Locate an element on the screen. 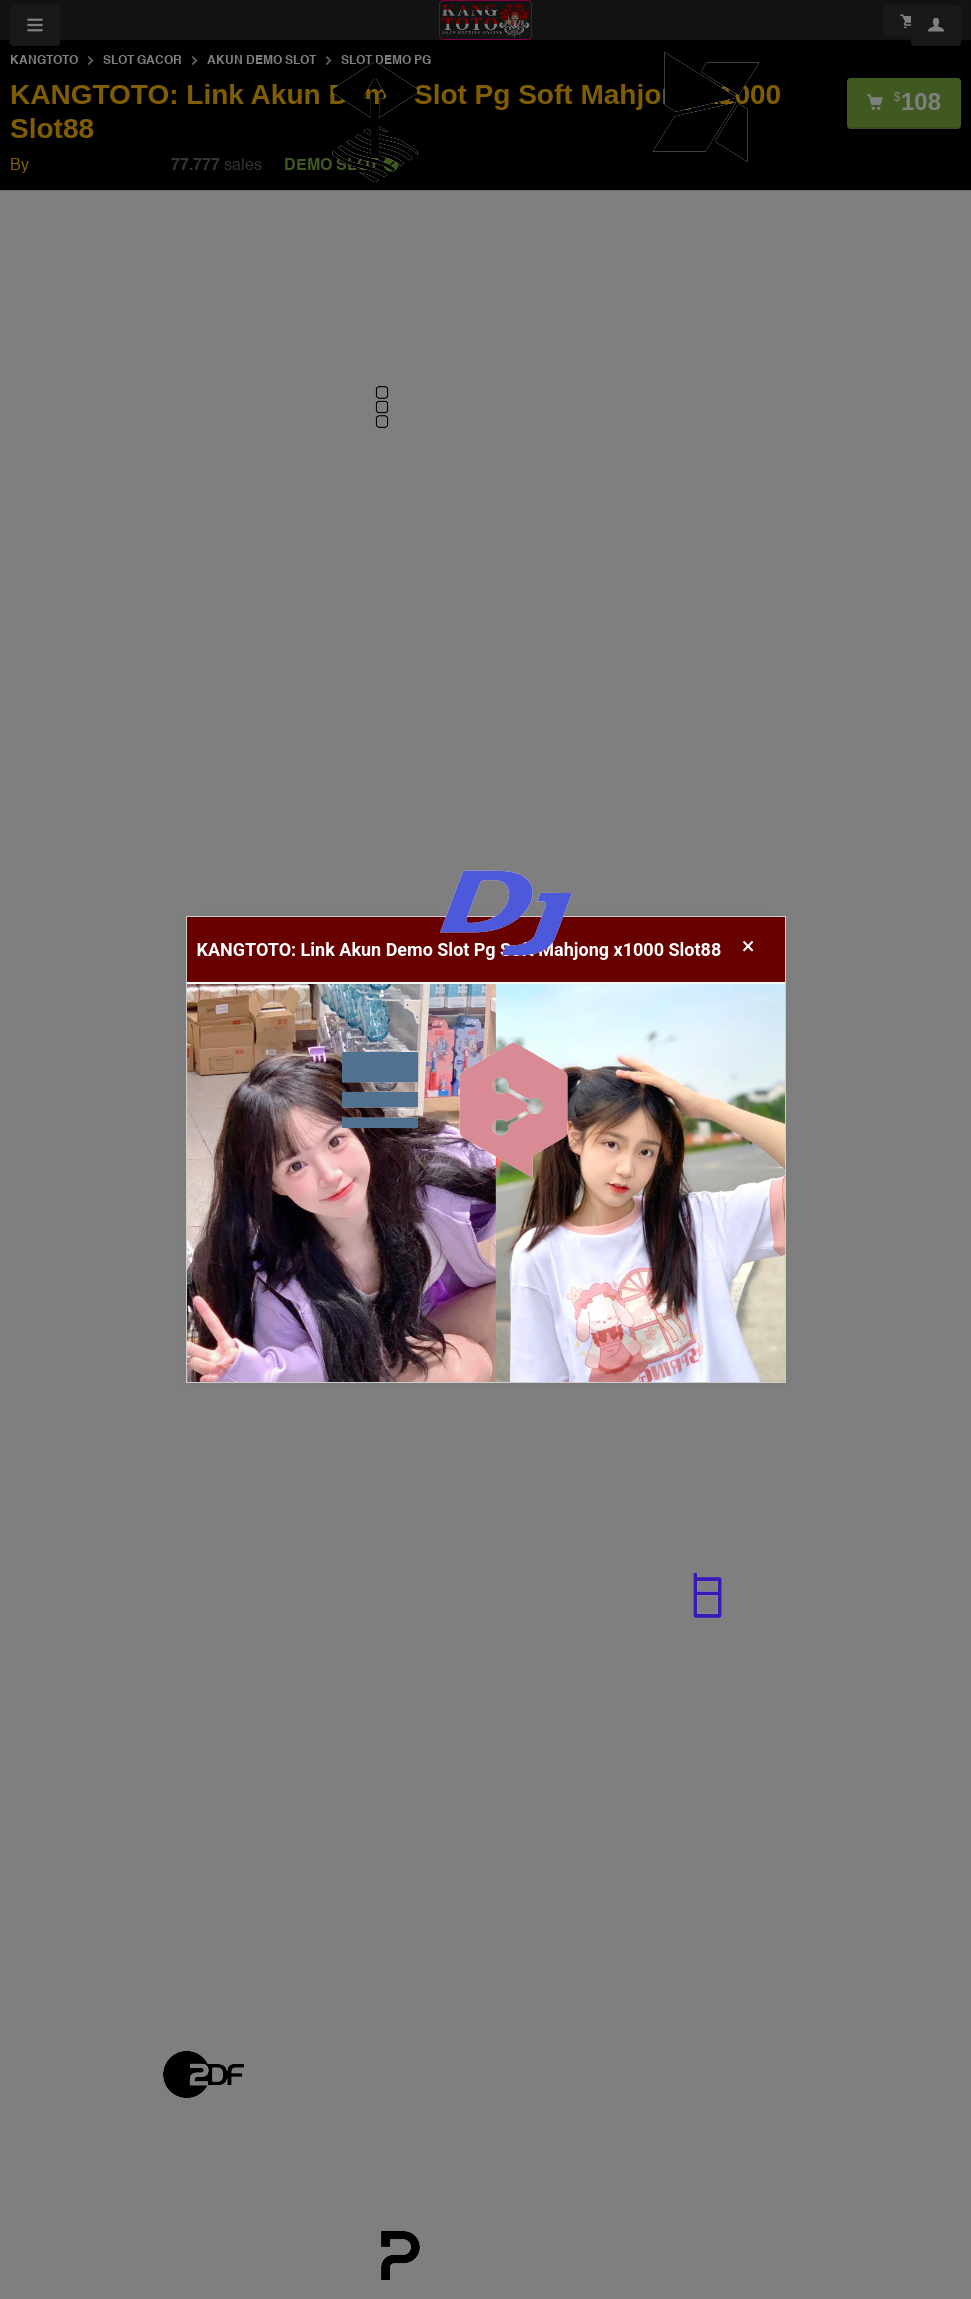  open DeepL translator is located at coordinates (513, 1110).